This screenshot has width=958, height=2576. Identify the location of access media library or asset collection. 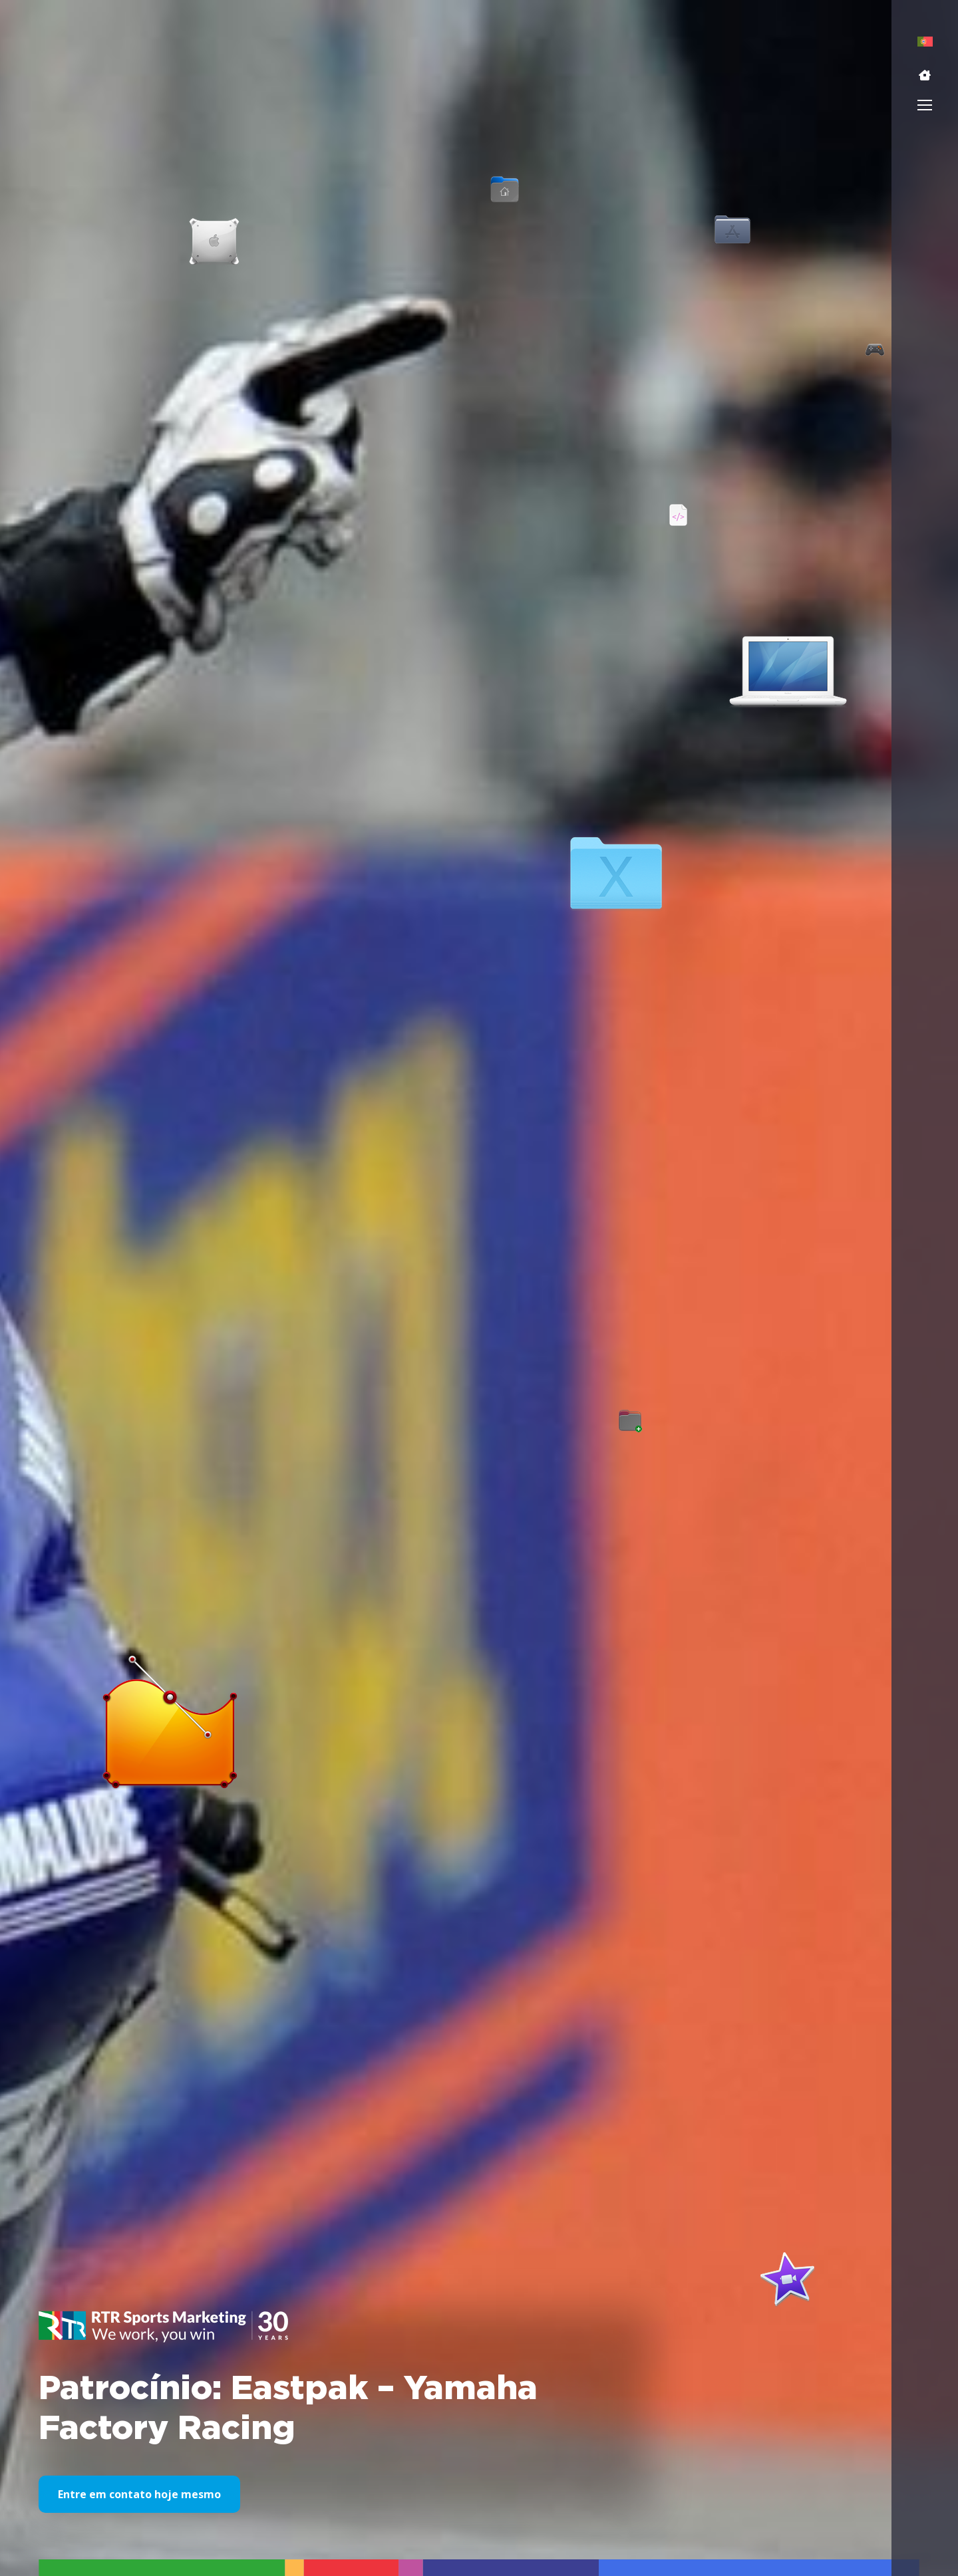
(170, 1722).